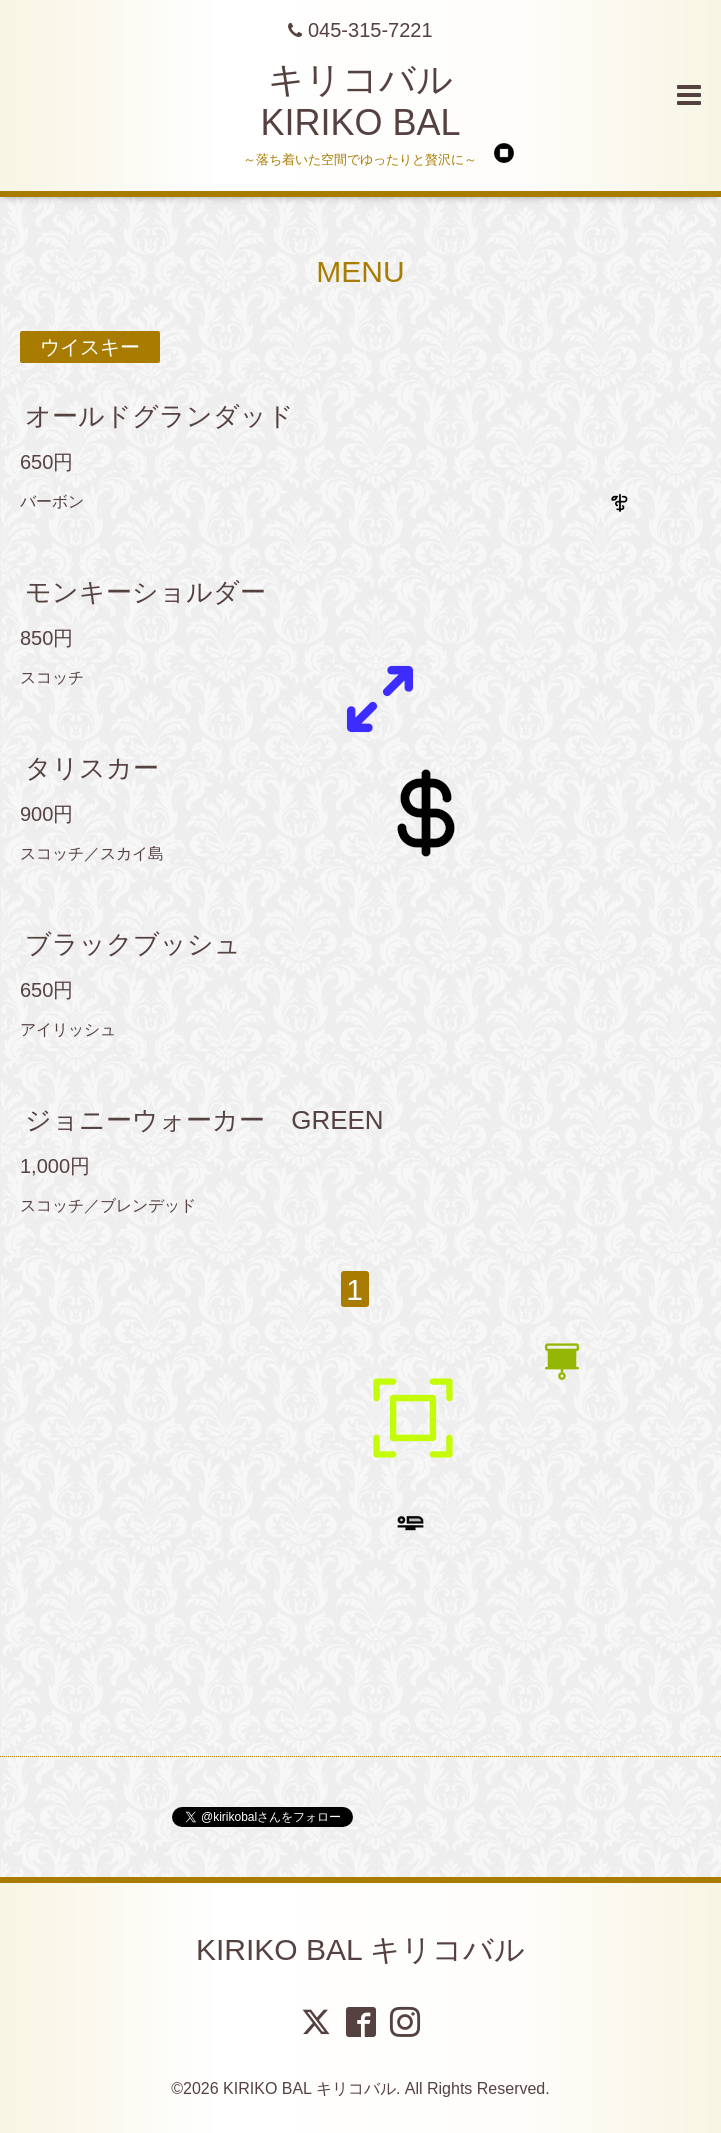  Describe the element at coordinates (413, 1418) in the screenshot. I see `scan a QR code or barcode` at that location.